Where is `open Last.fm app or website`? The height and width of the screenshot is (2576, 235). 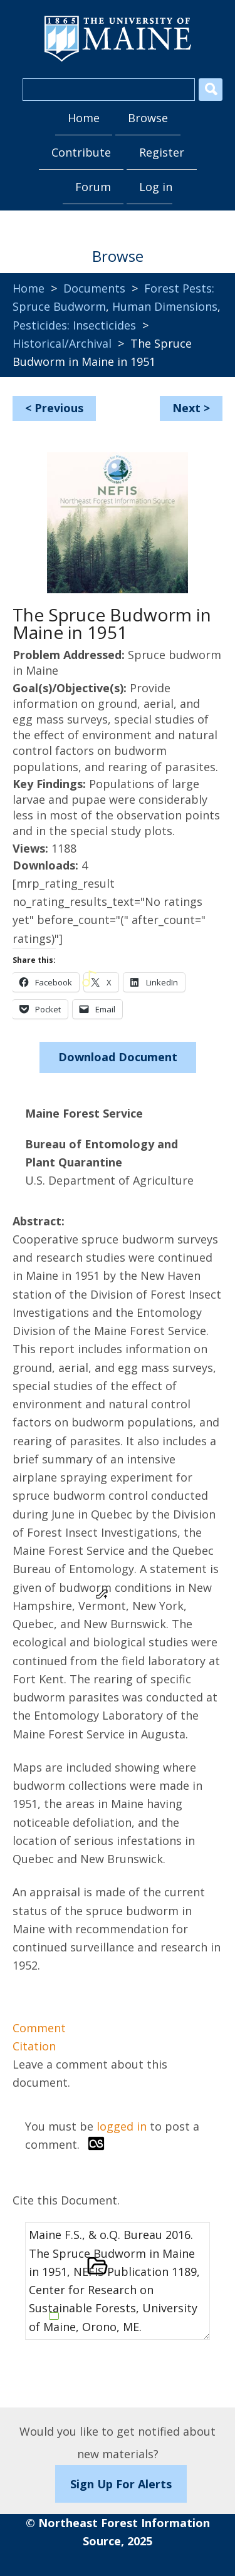 open Last.fm app or website is located at coordinates (96, 2143).